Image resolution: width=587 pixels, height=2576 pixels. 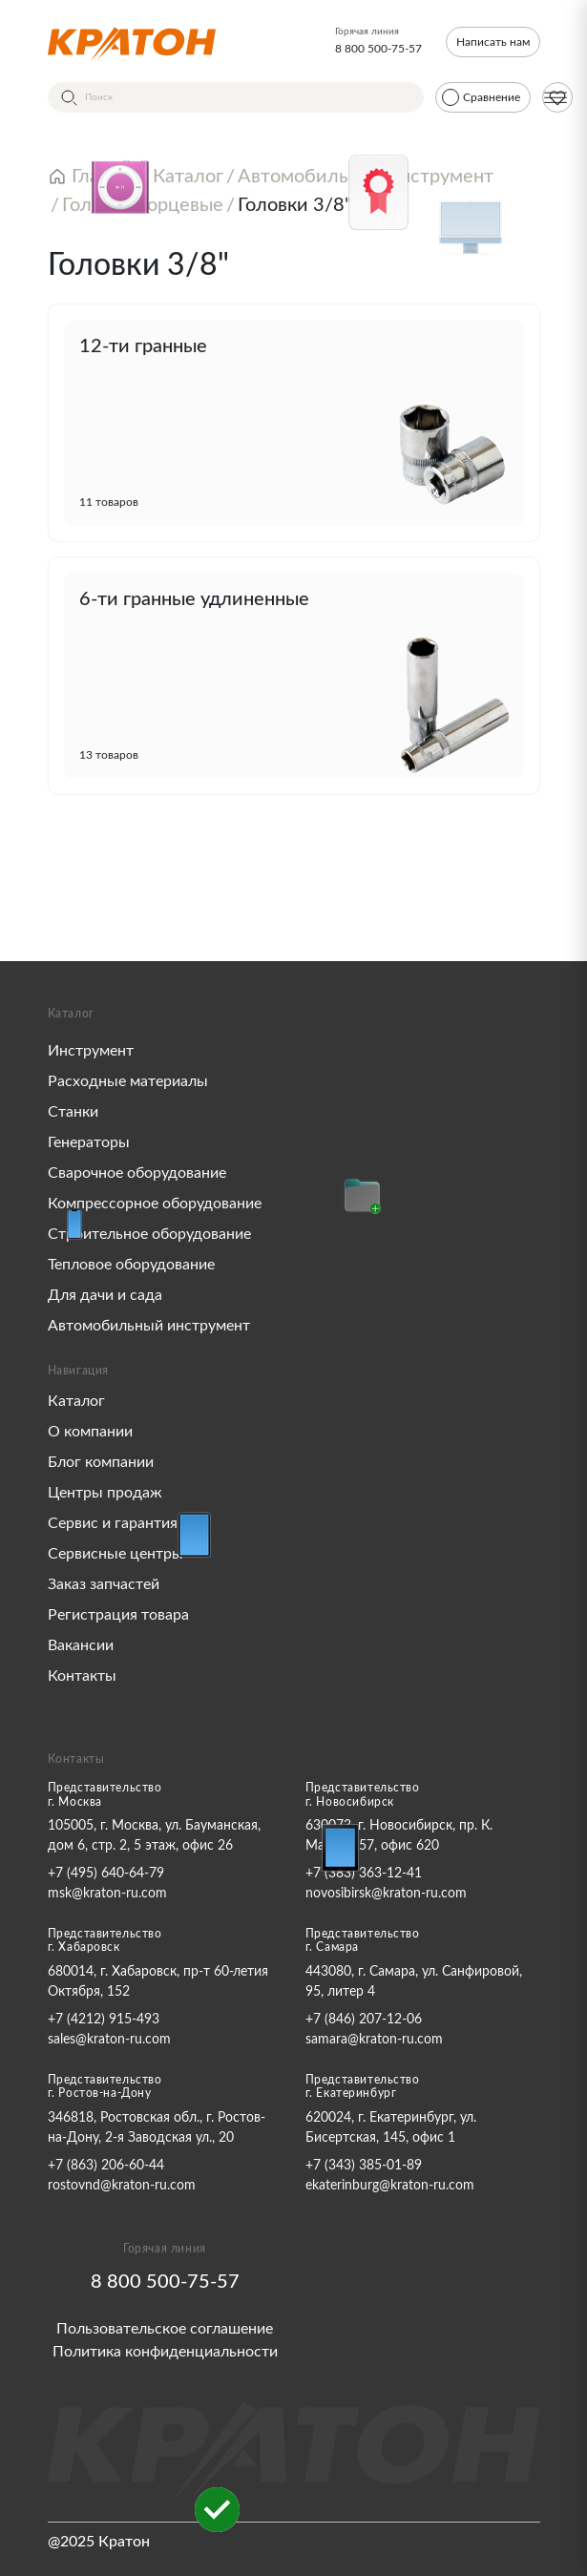 I want to click on a pkcs7 certificate file or security credential, so click(x=378, y=192).